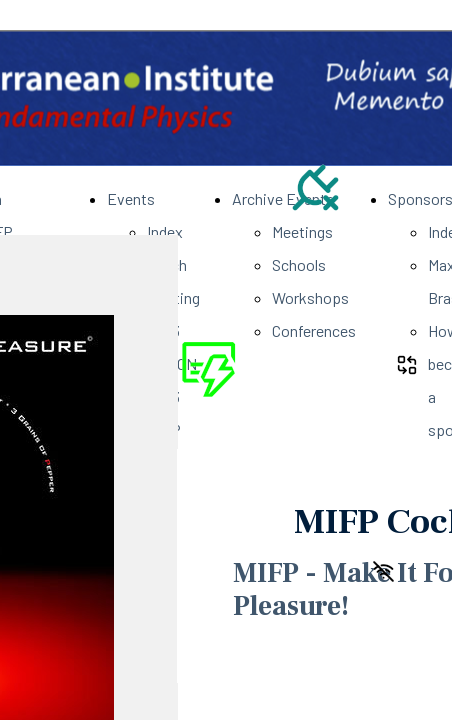 Image resolution: width=452 pixels, height=720 pixels. Describe the element at coordinates (315, 187) in the screenshot. I see `disconnected or unplugged device` at that location.